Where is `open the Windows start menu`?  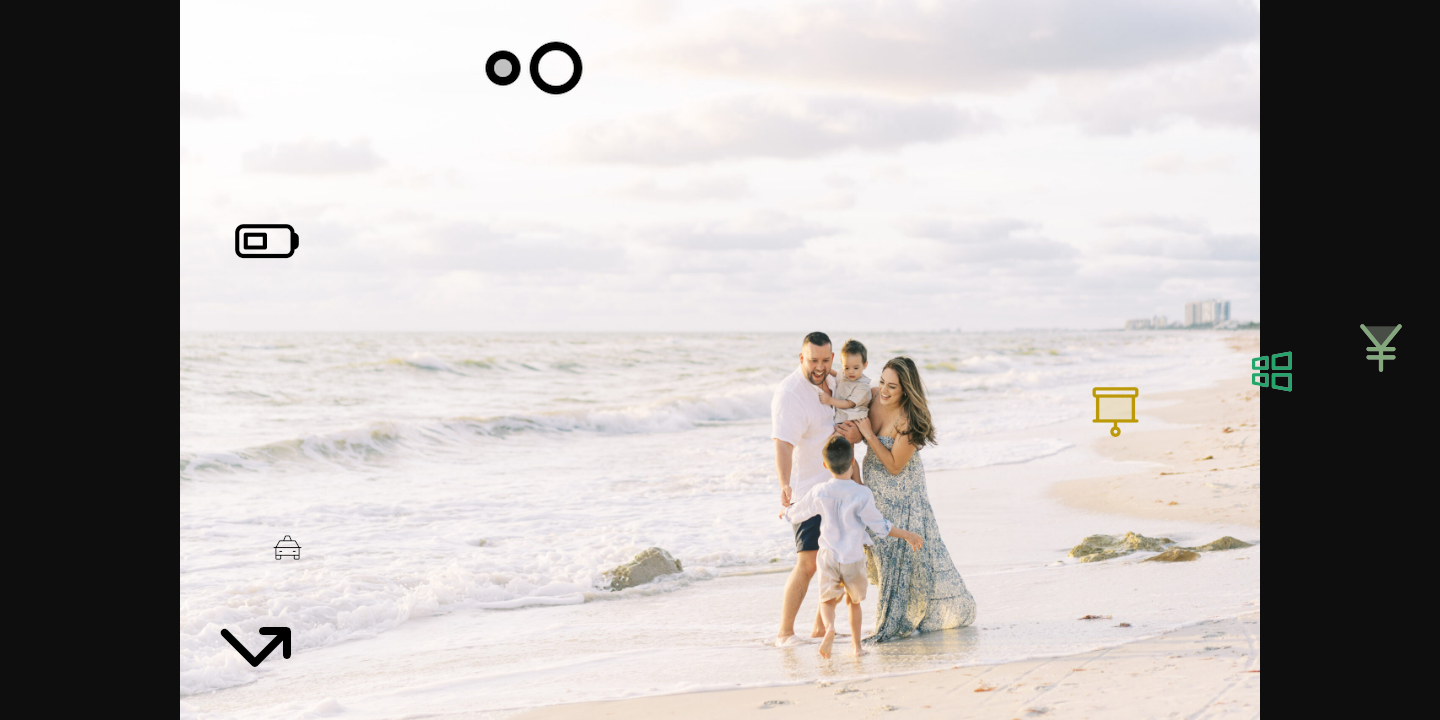 open the Windows start menu is located at coordinates (1273, 371).